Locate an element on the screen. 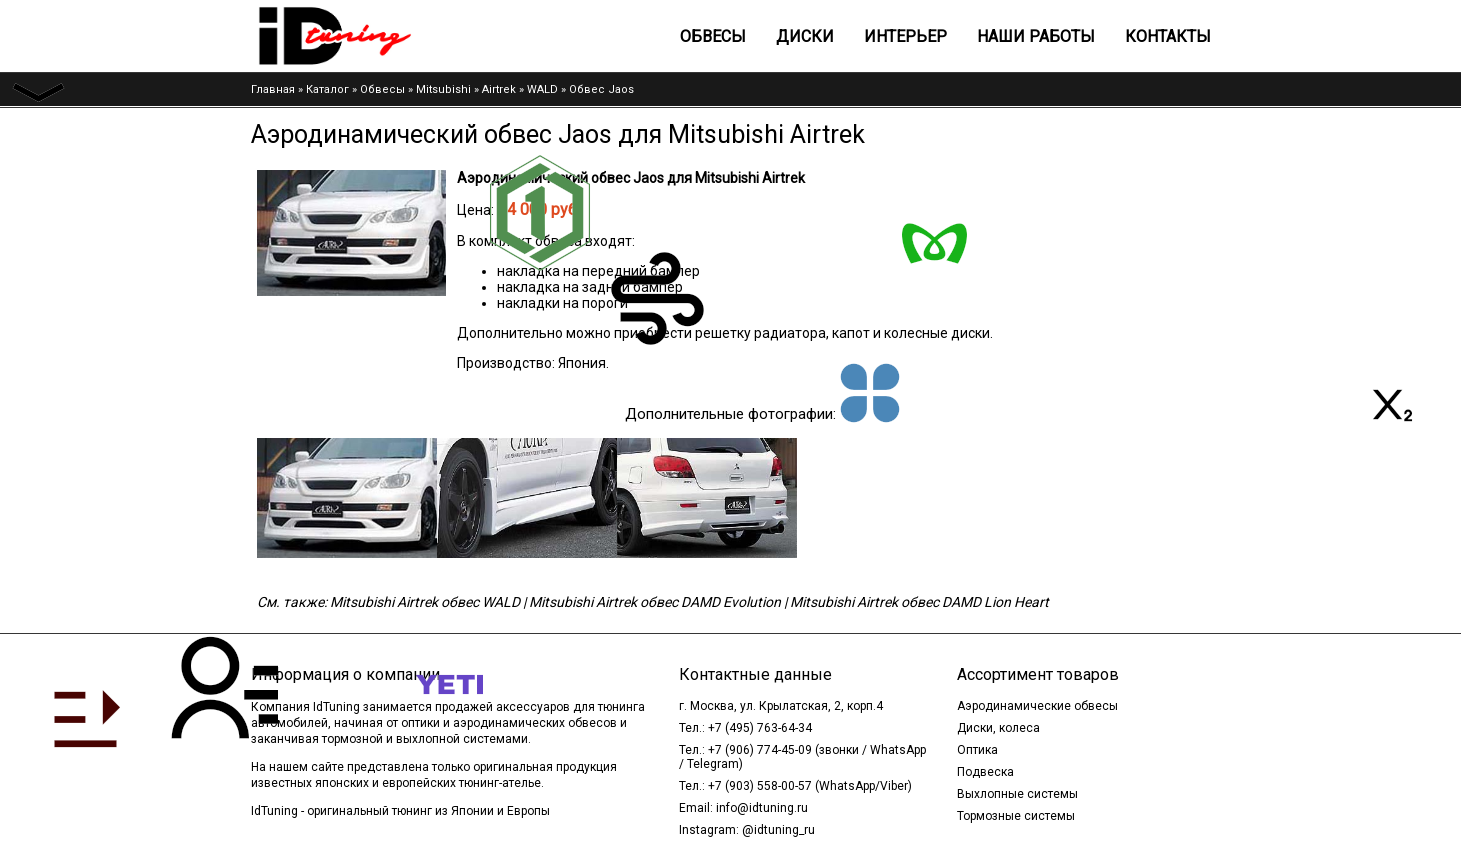 The height and width of the screenshot is (865, 1461). open 1Panel server management dashboard is located at coordinates (540, 213).